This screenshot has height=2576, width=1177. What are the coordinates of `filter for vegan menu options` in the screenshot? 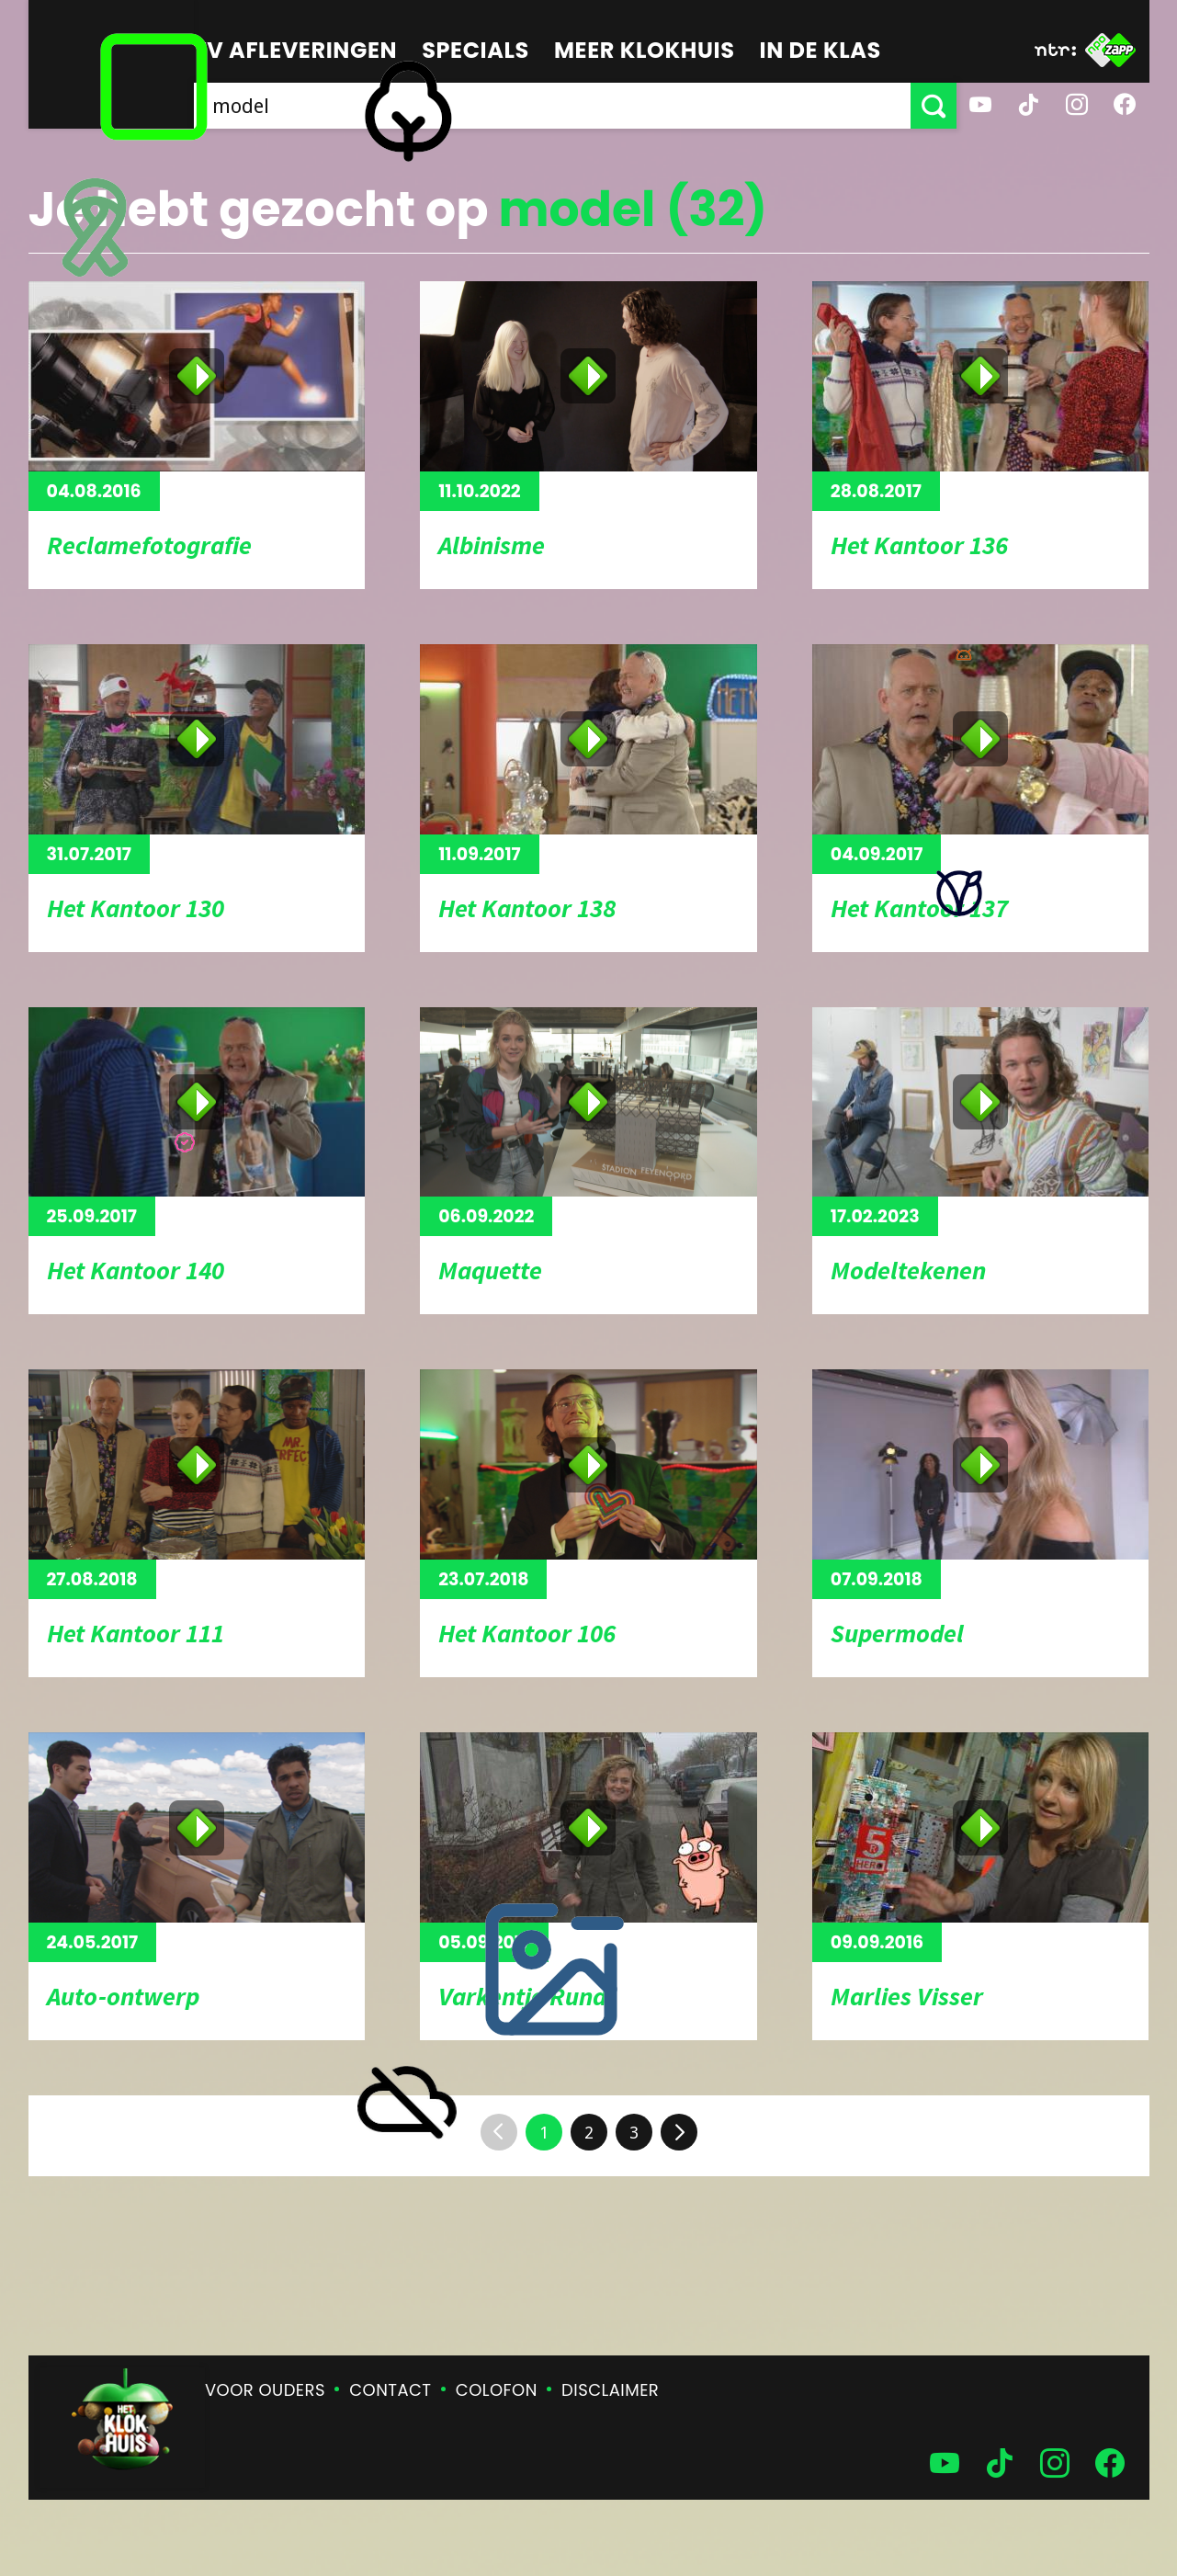 It's located at (959, 893).